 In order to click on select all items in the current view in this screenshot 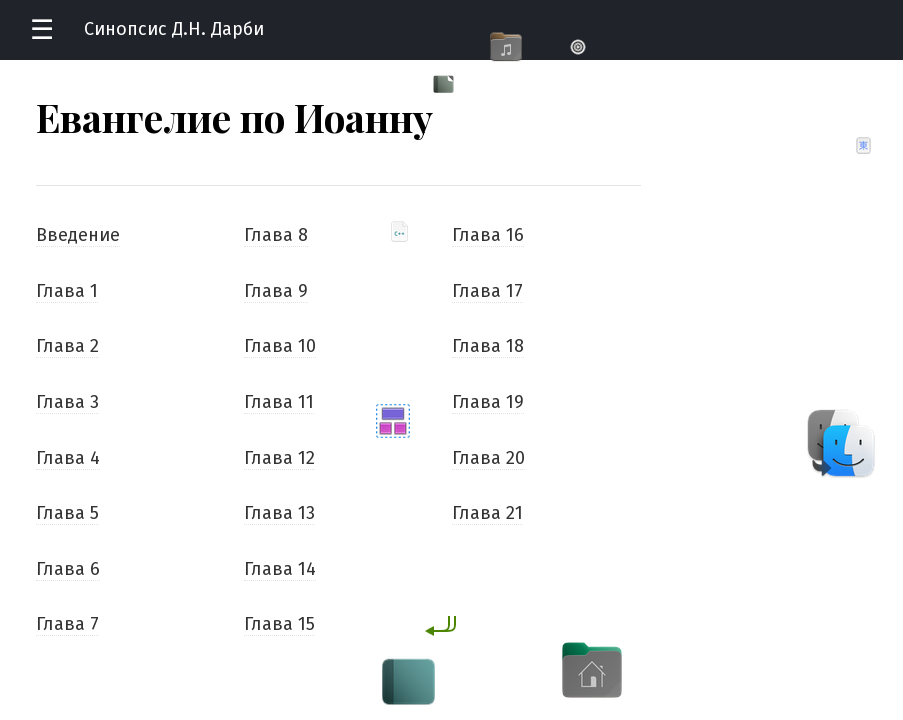, I will do `click(393, 421)`.